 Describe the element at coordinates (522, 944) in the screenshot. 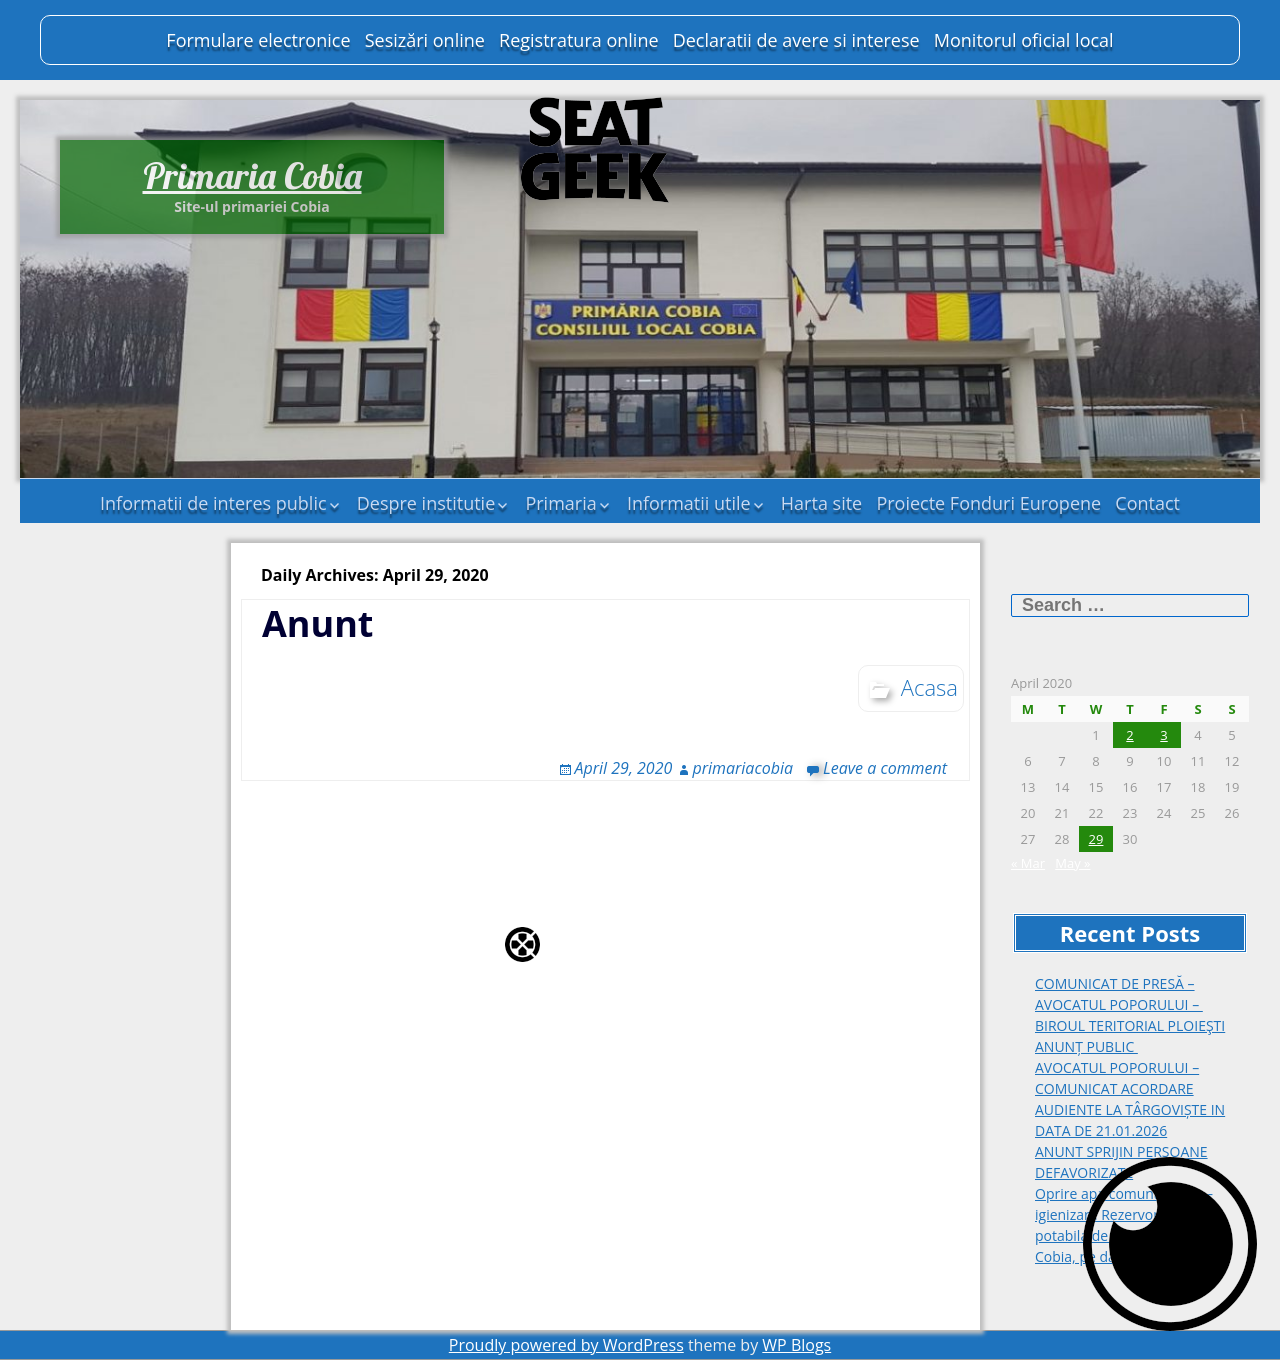

I see `visit opencritic website for game reviews` at that location.